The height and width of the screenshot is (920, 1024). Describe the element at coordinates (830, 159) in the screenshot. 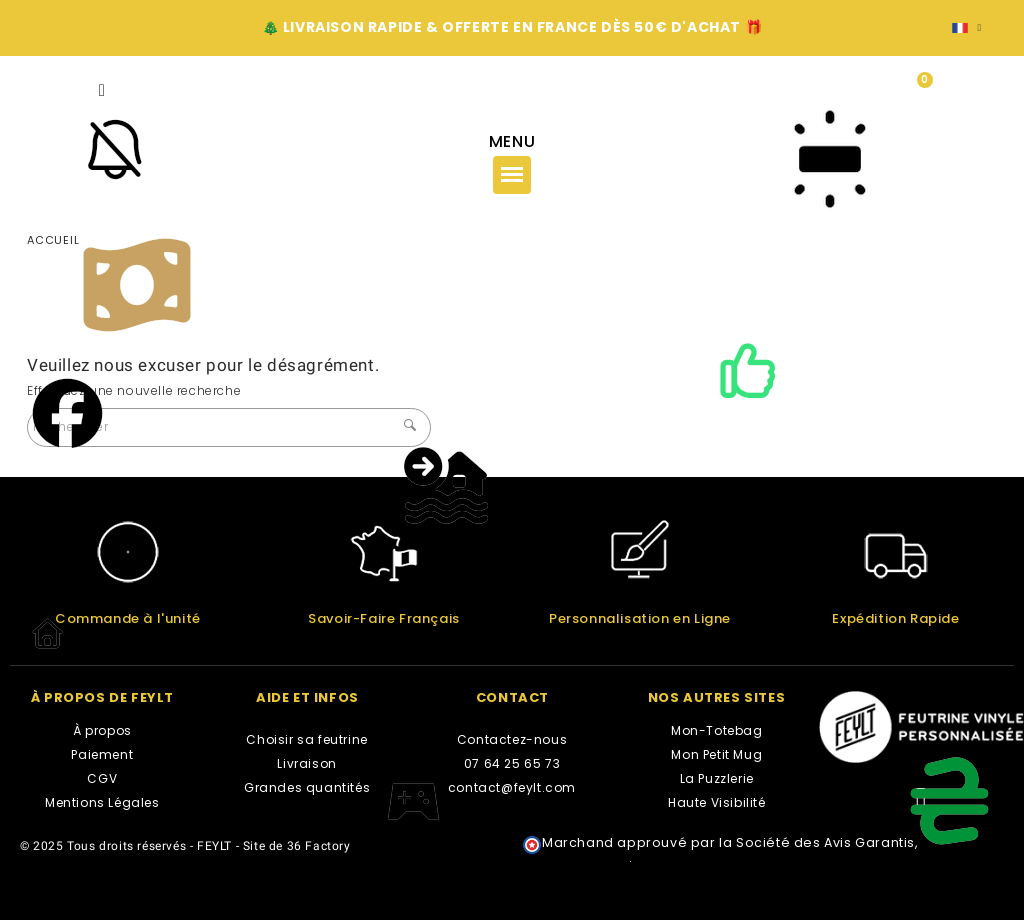

I see `adjust screen brightness settings` at that location.